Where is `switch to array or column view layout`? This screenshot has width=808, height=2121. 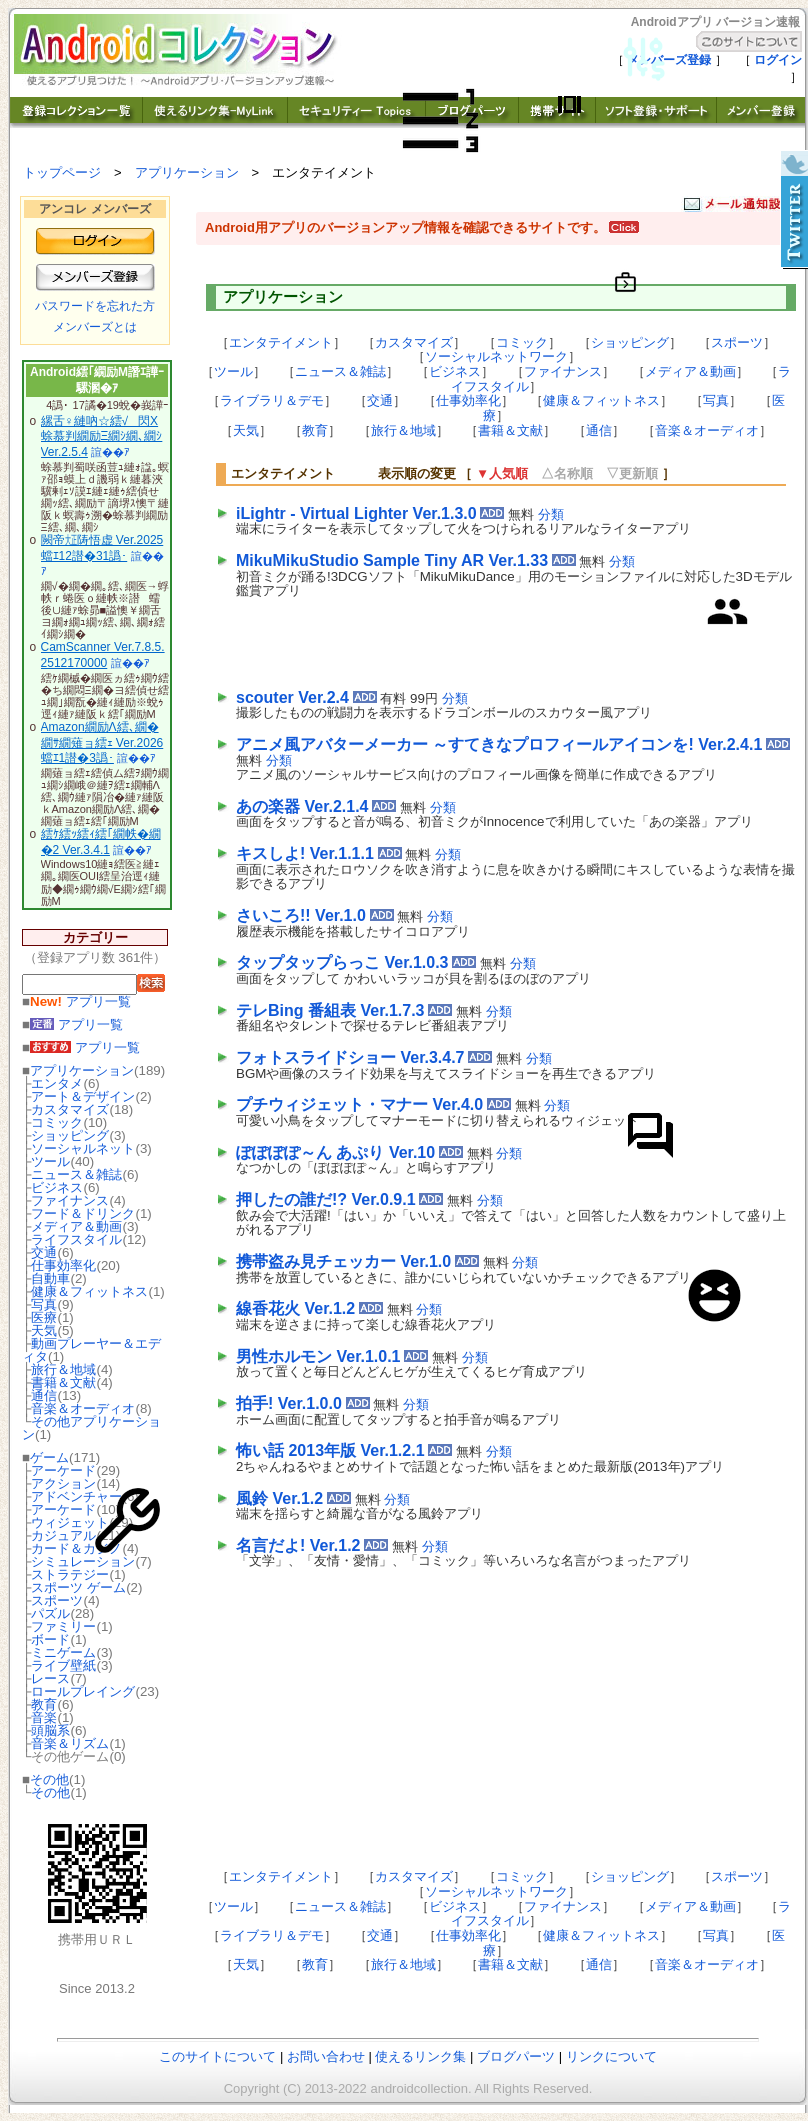 switch to array or column view layout is located at coordinates (569, 105).